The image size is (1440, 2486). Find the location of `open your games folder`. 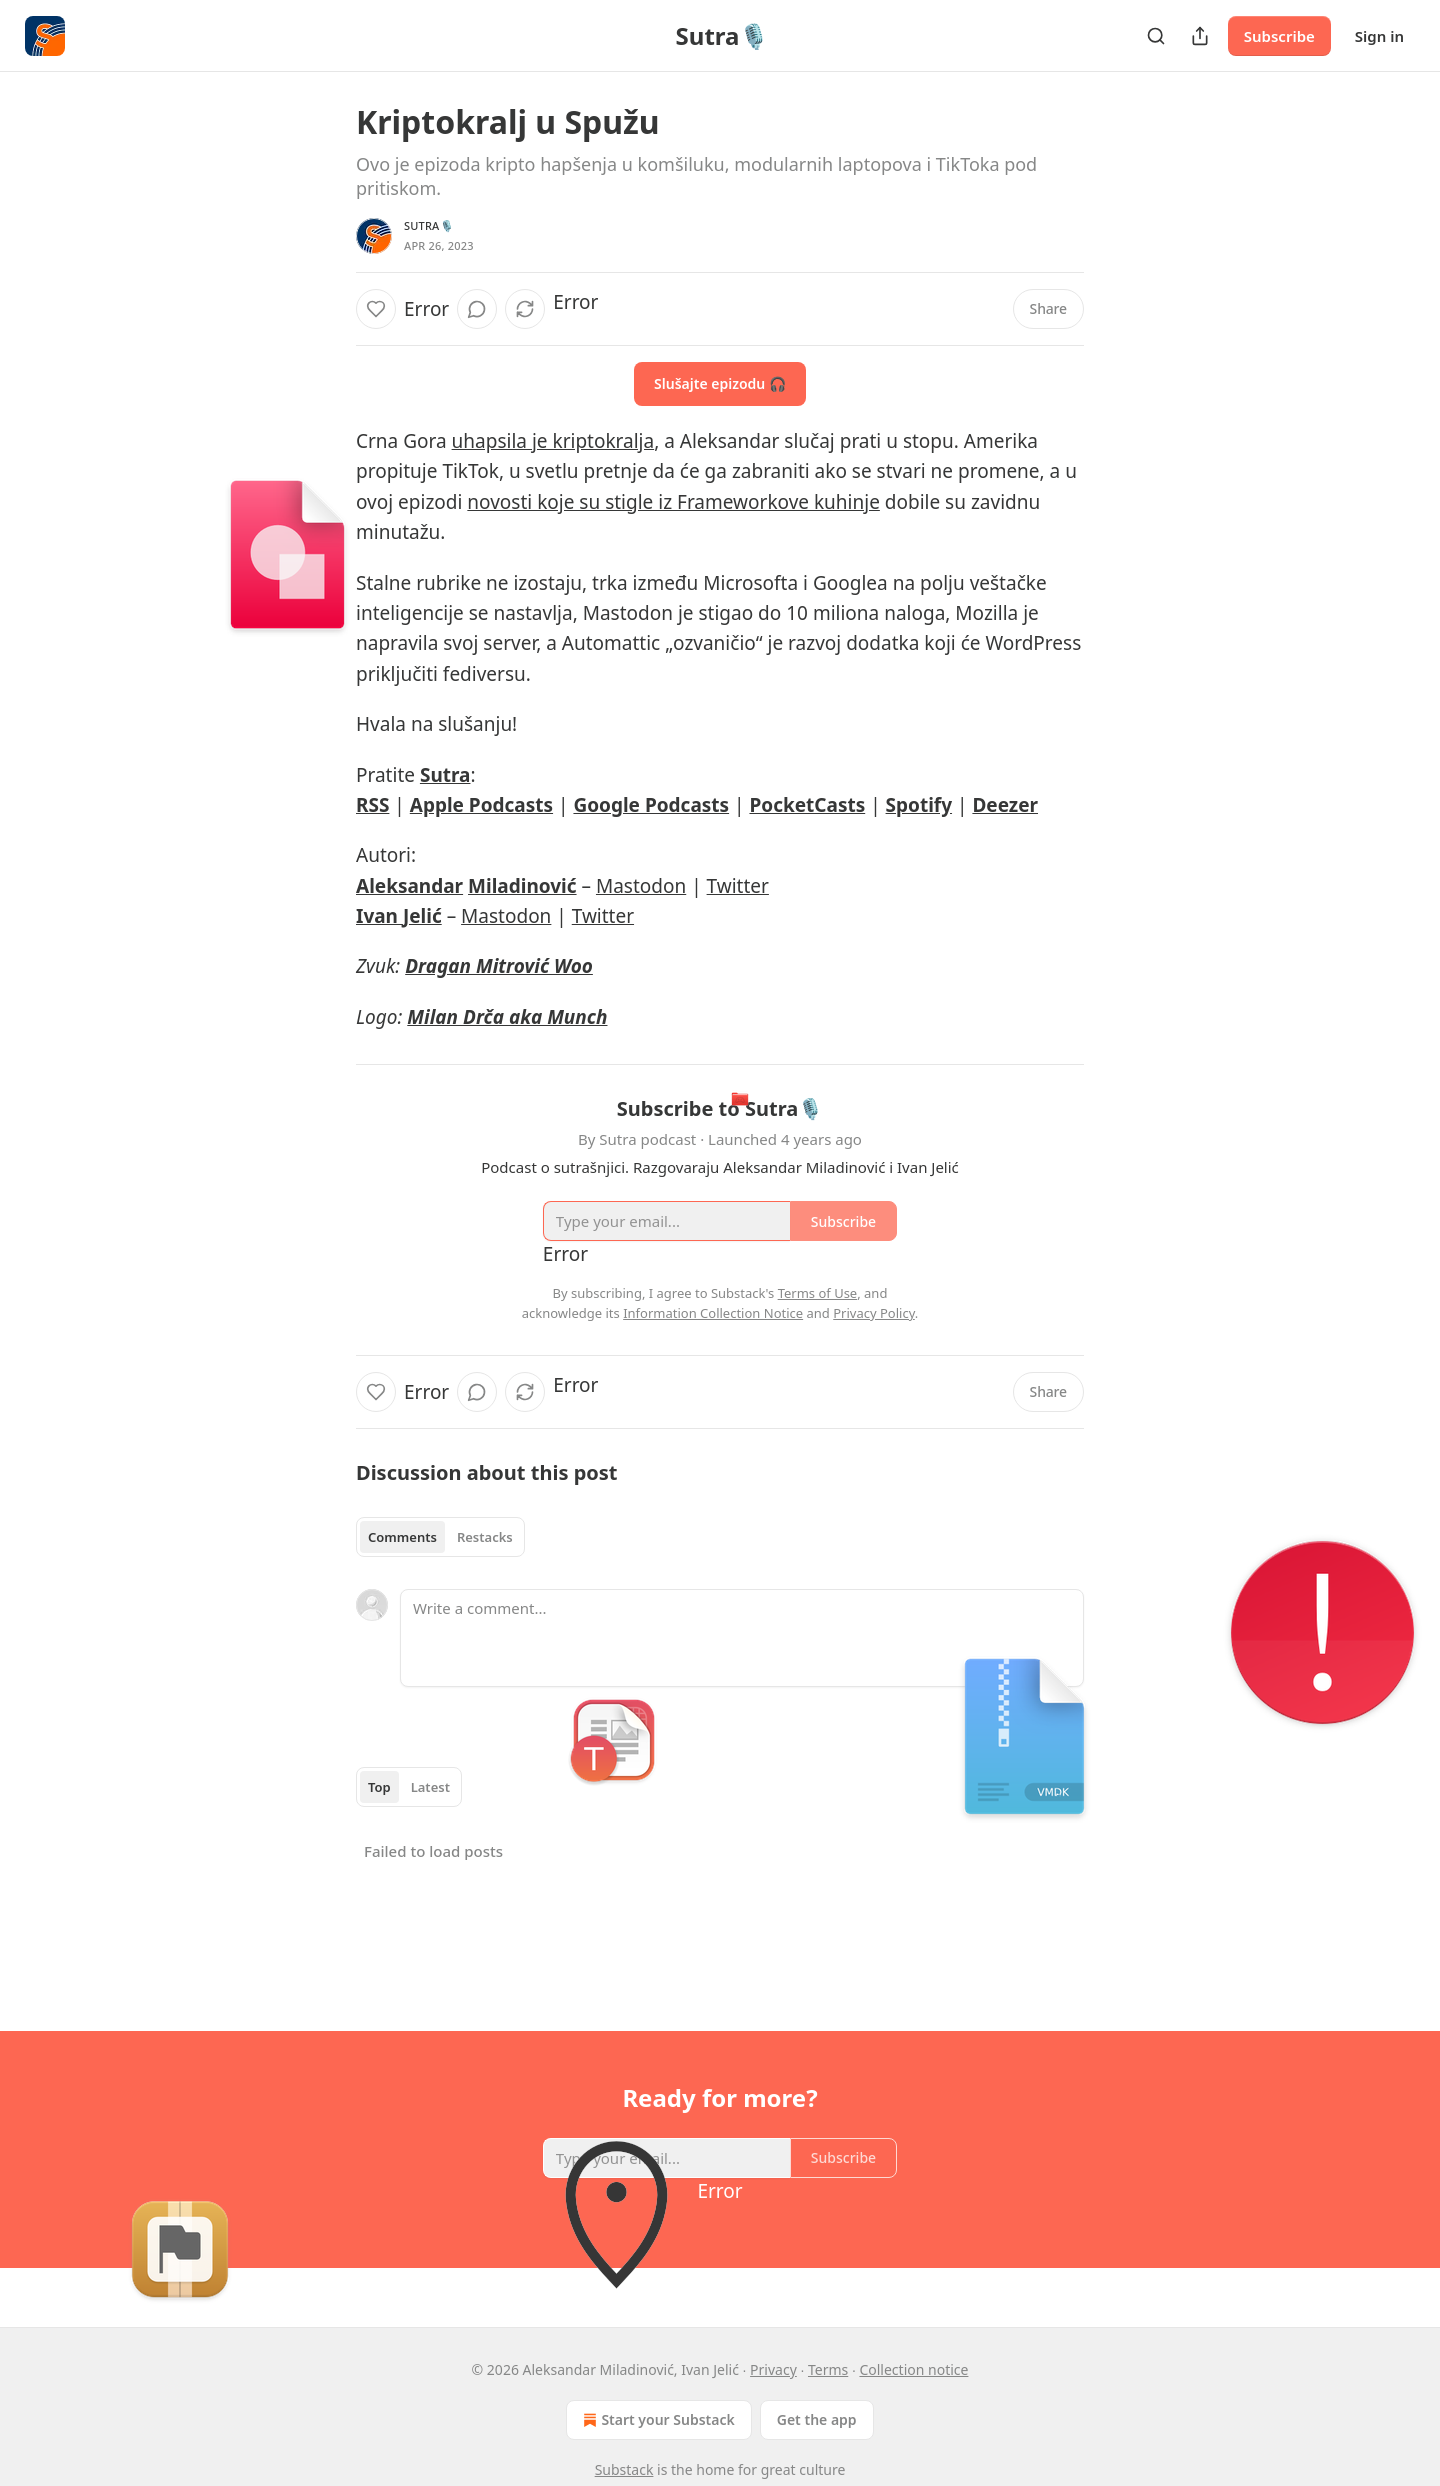

open your games folder is located at coordinates (740, 1099).